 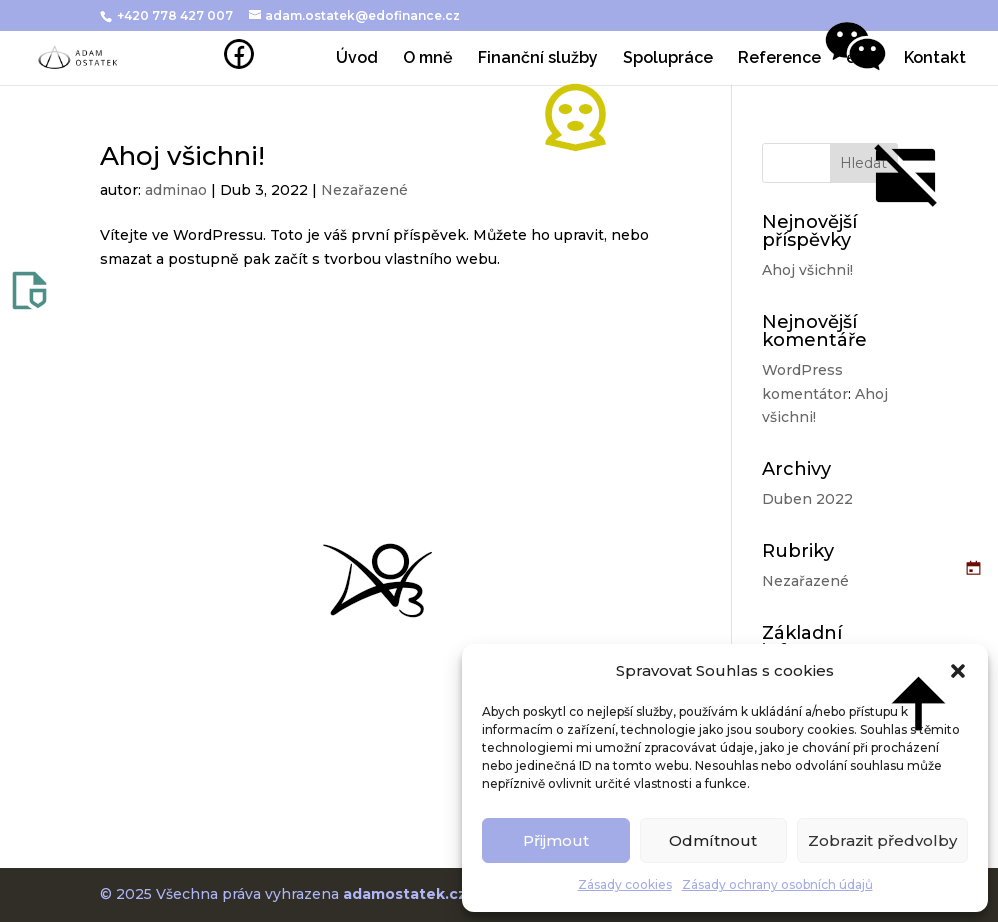 I want to click on open wechat messaging app, so click(x=855, y=46).